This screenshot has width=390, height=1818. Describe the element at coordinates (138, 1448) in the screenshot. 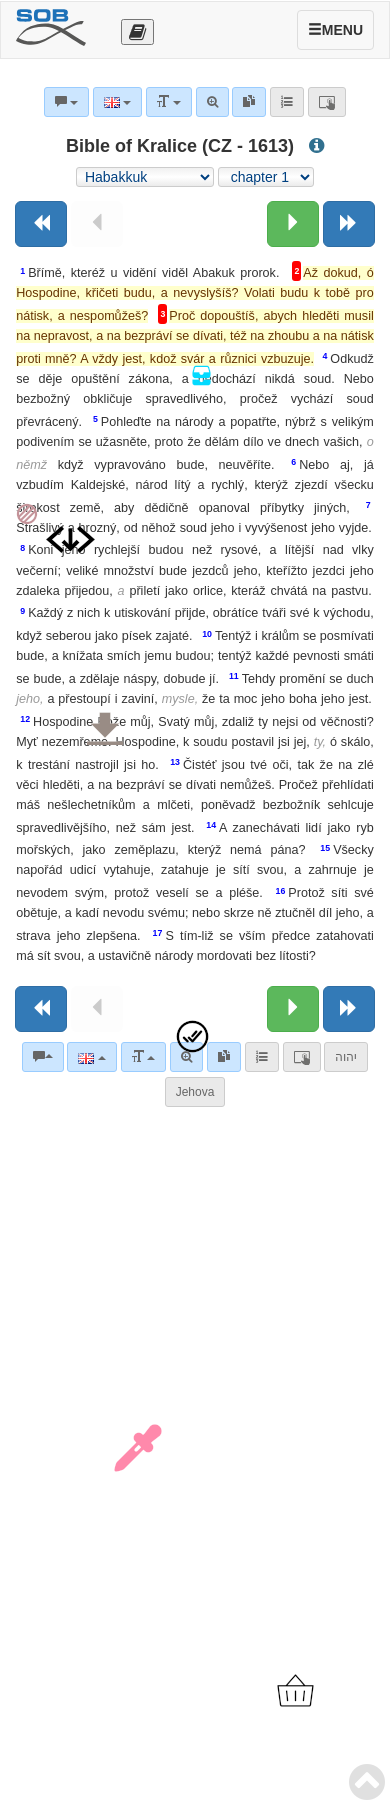

I see `pick a color from the screen` at that location.